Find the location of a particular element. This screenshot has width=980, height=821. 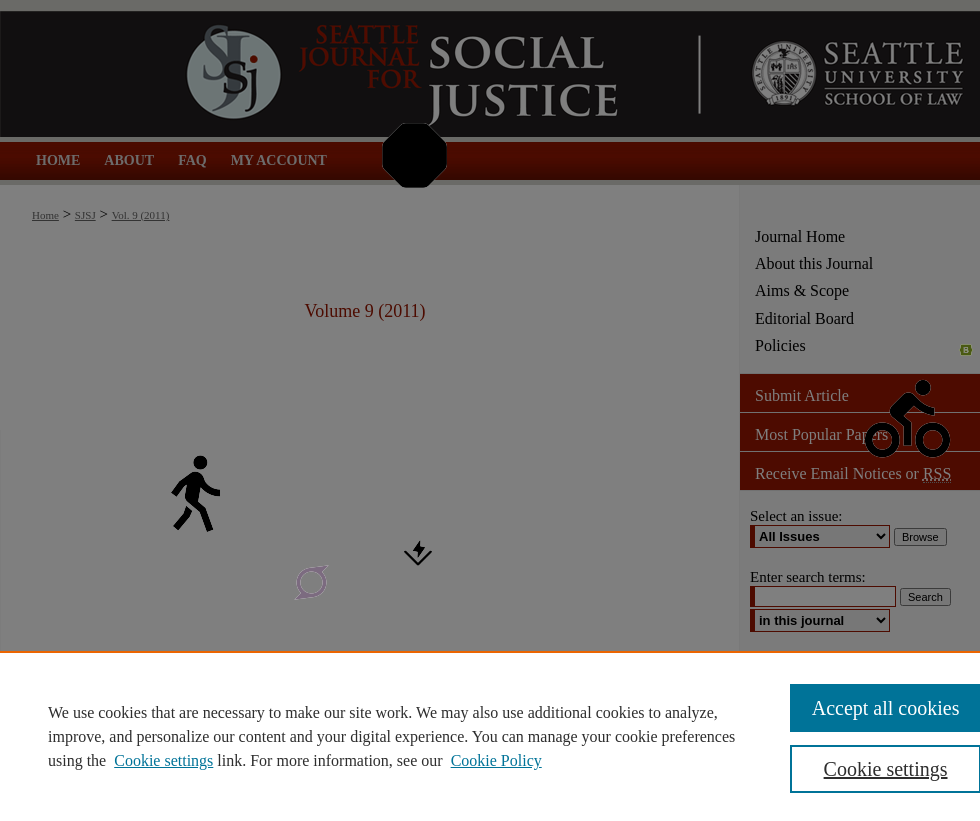

select walking directions is located at coordinates (195, 493).